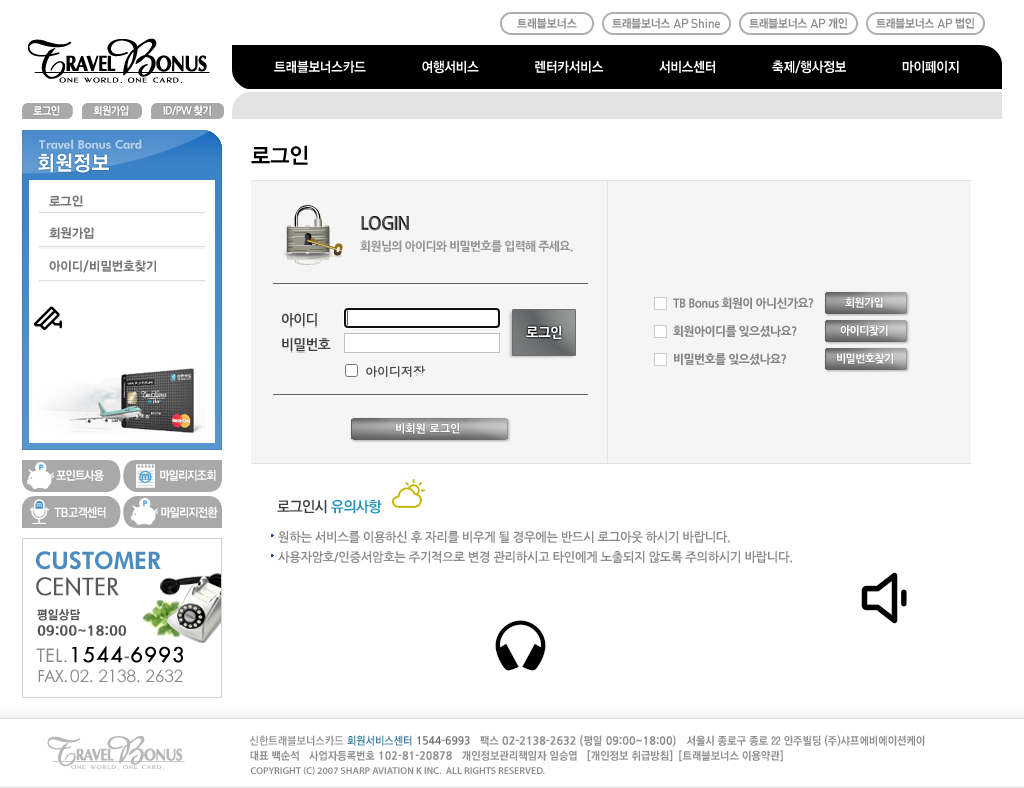 Image resolution: width=1024 pixels, height=788 pixels. What do you see at coordinates (520, 645) in the screenshot?
I see `contact customer support` at bounding box center [520, 645].